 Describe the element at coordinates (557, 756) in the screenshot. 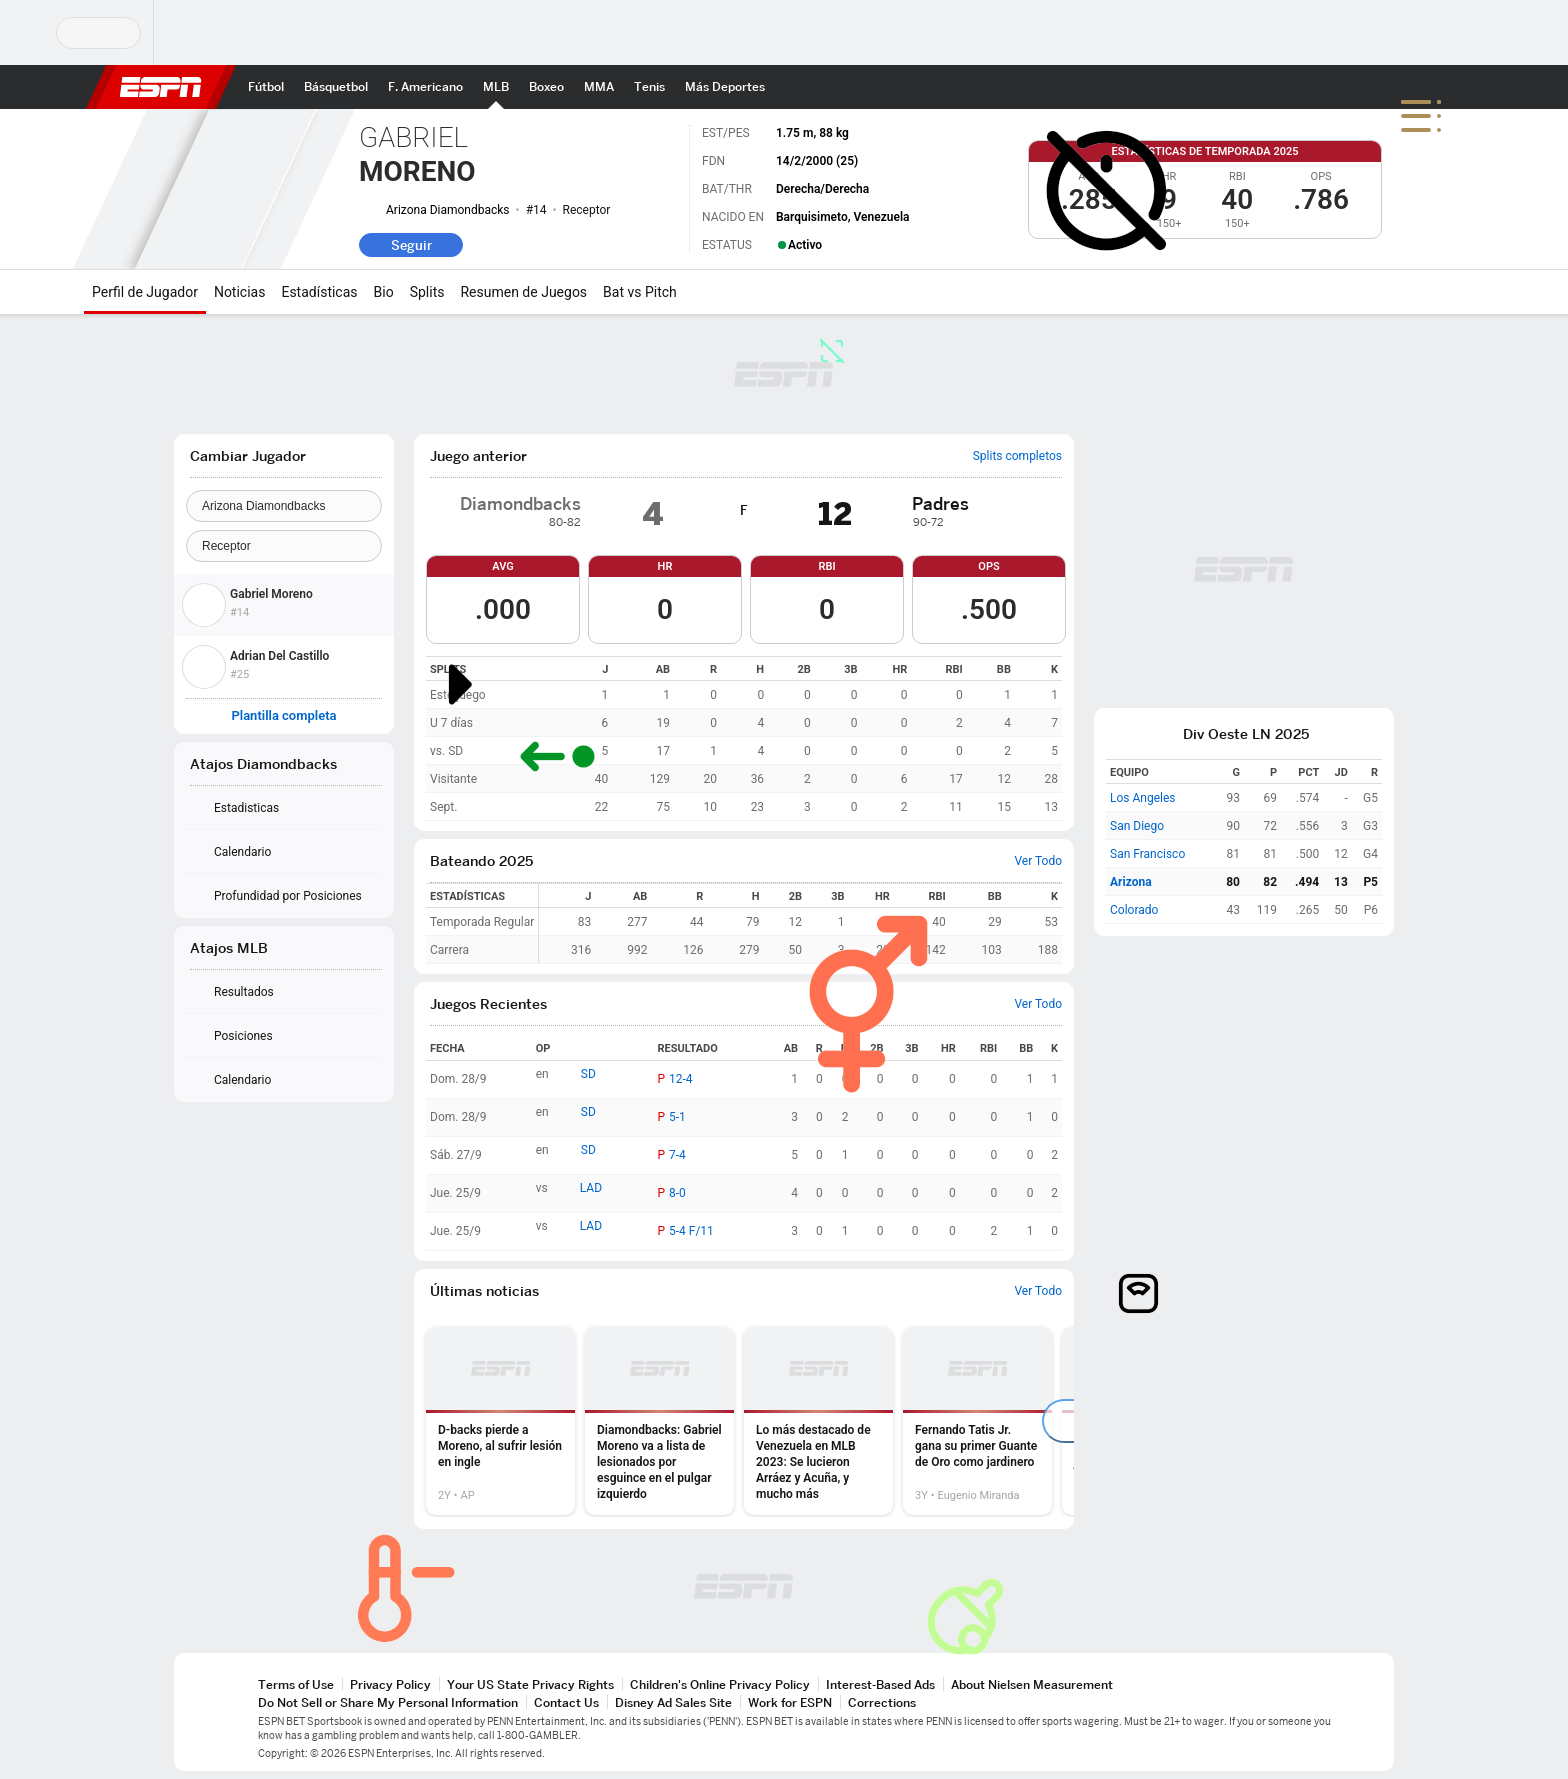

I see `move selected item to the left` at that location.